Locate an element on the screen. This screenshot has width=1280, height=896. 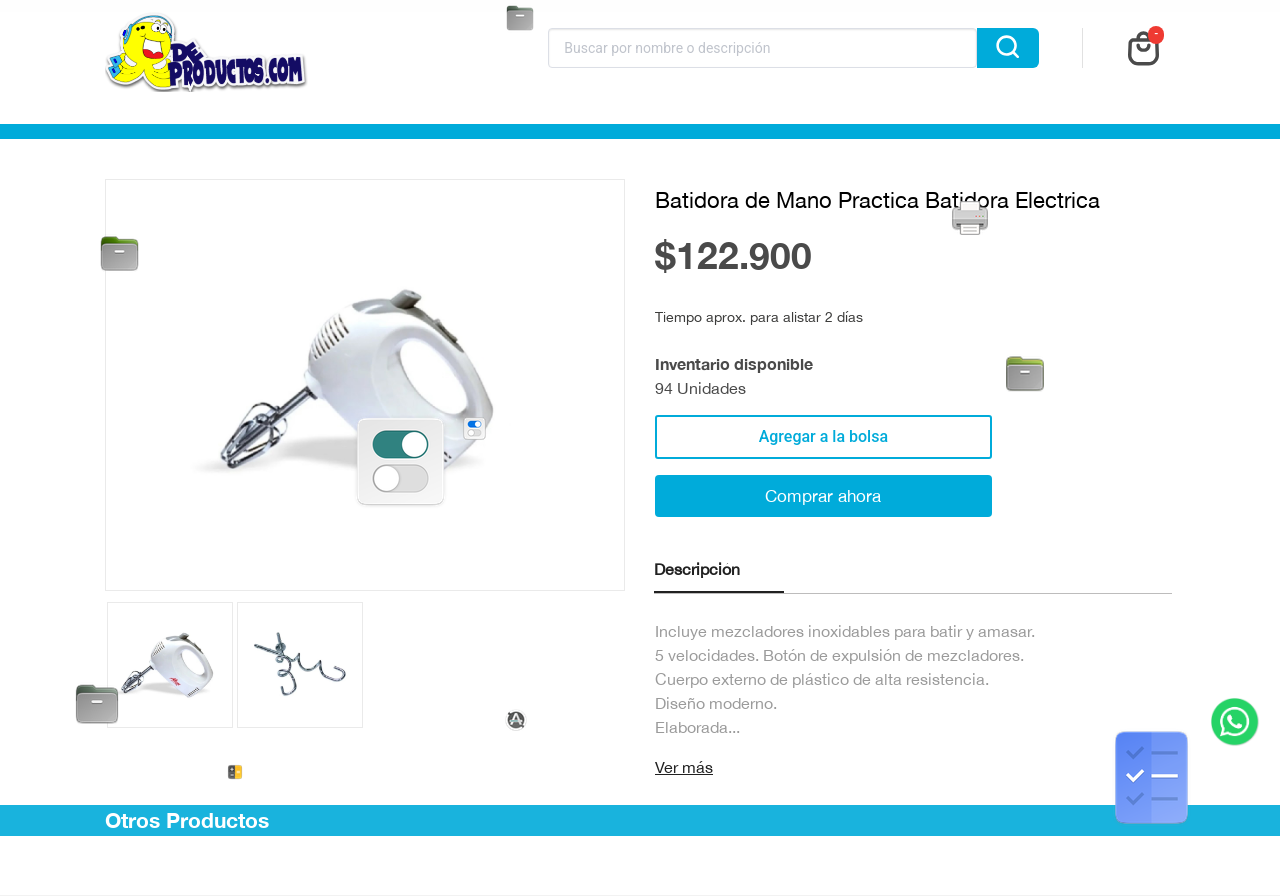
open desktop preferences or settings is located at coordinates (474, 428).